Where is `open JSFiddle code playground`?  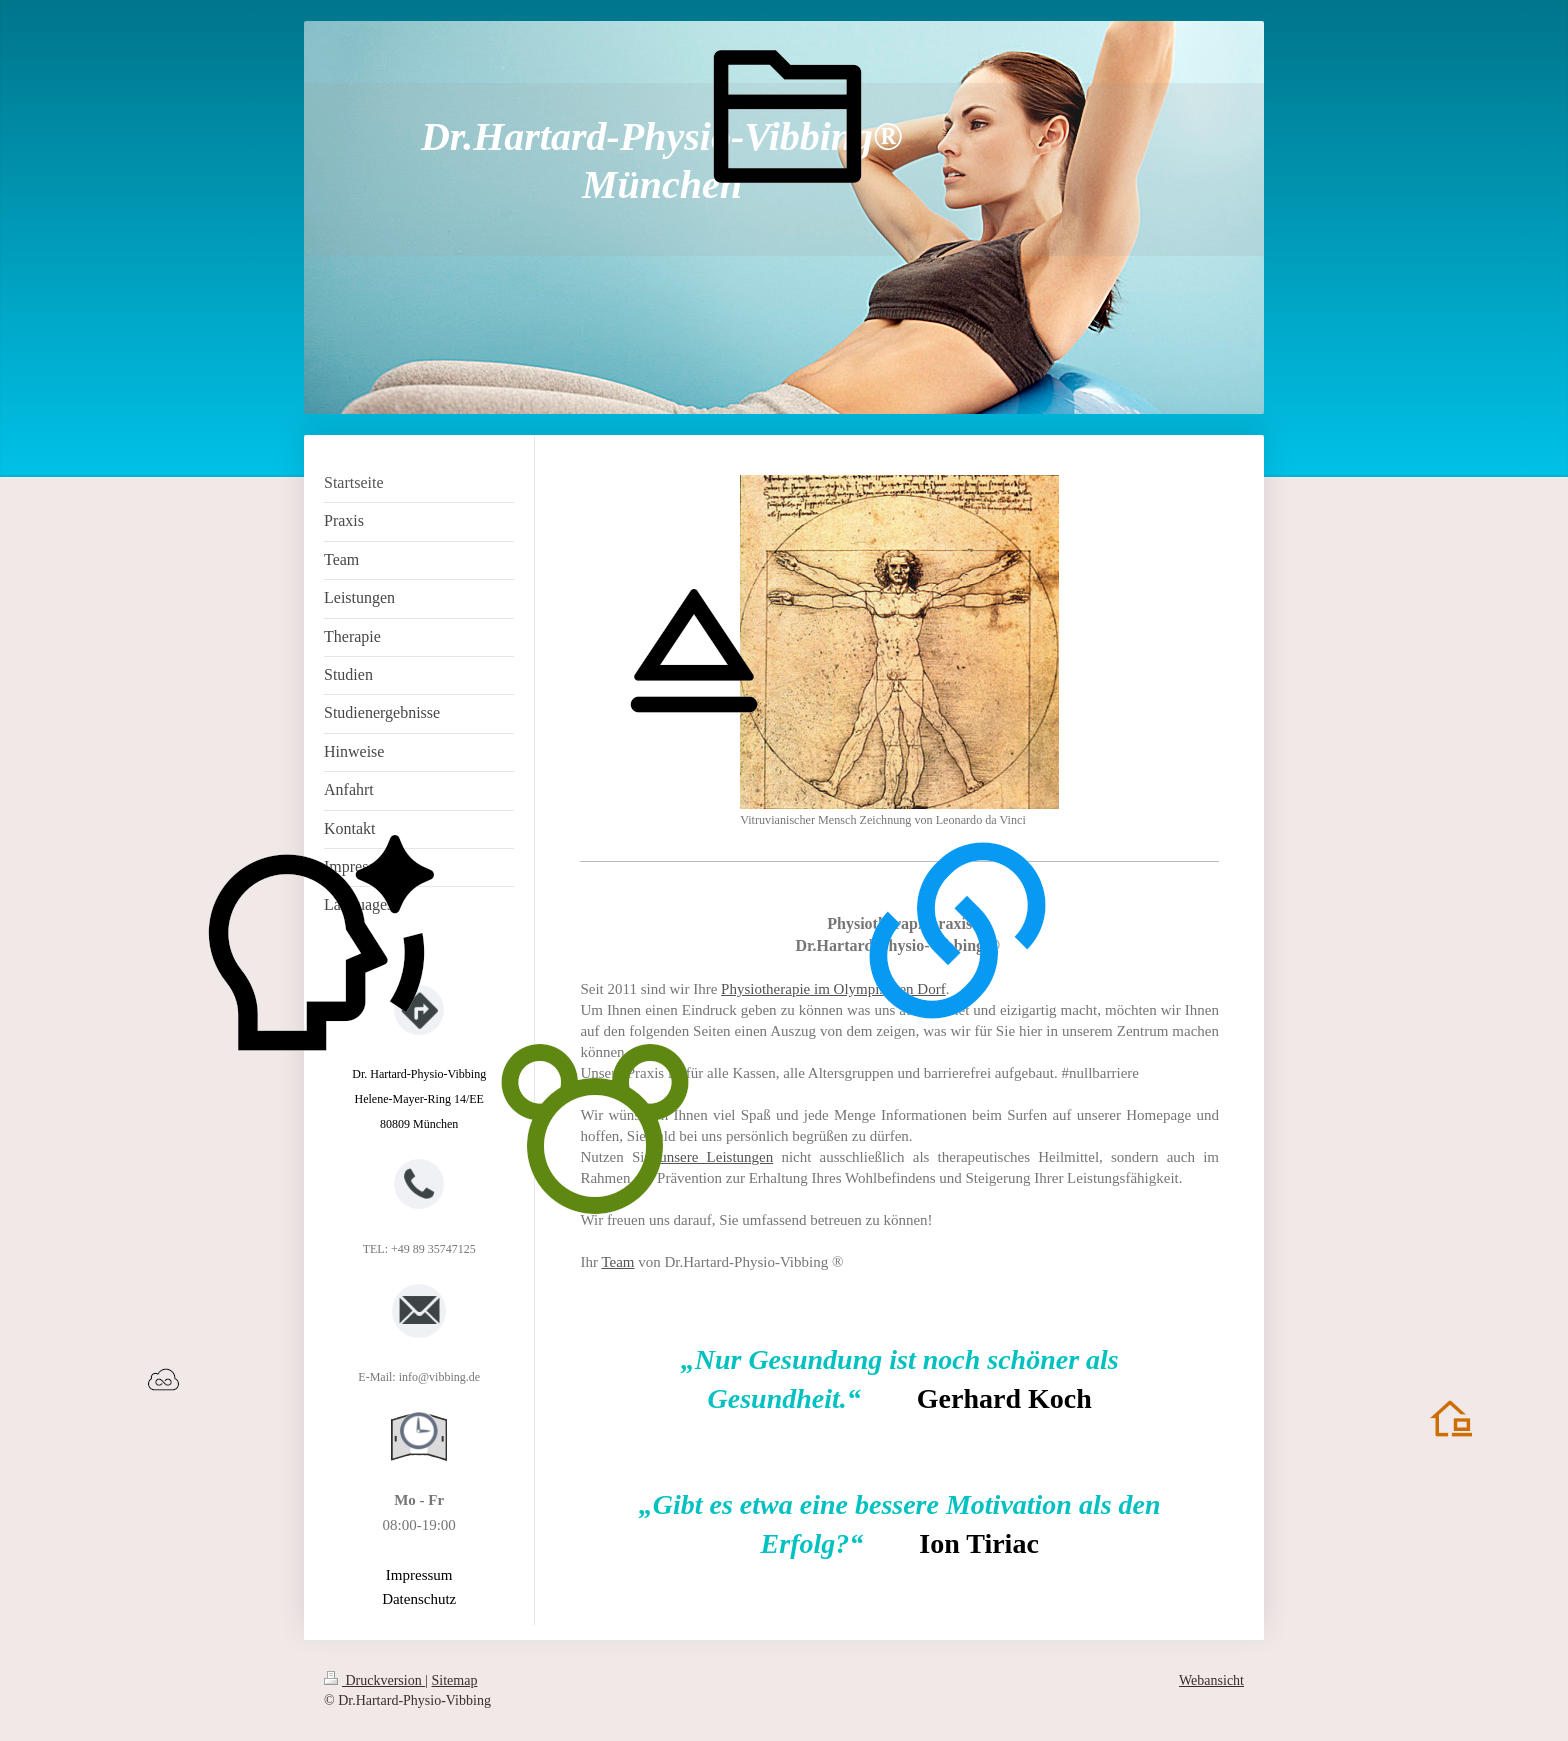 open JSFiddle code playground is located at coordinates (163, 1379).